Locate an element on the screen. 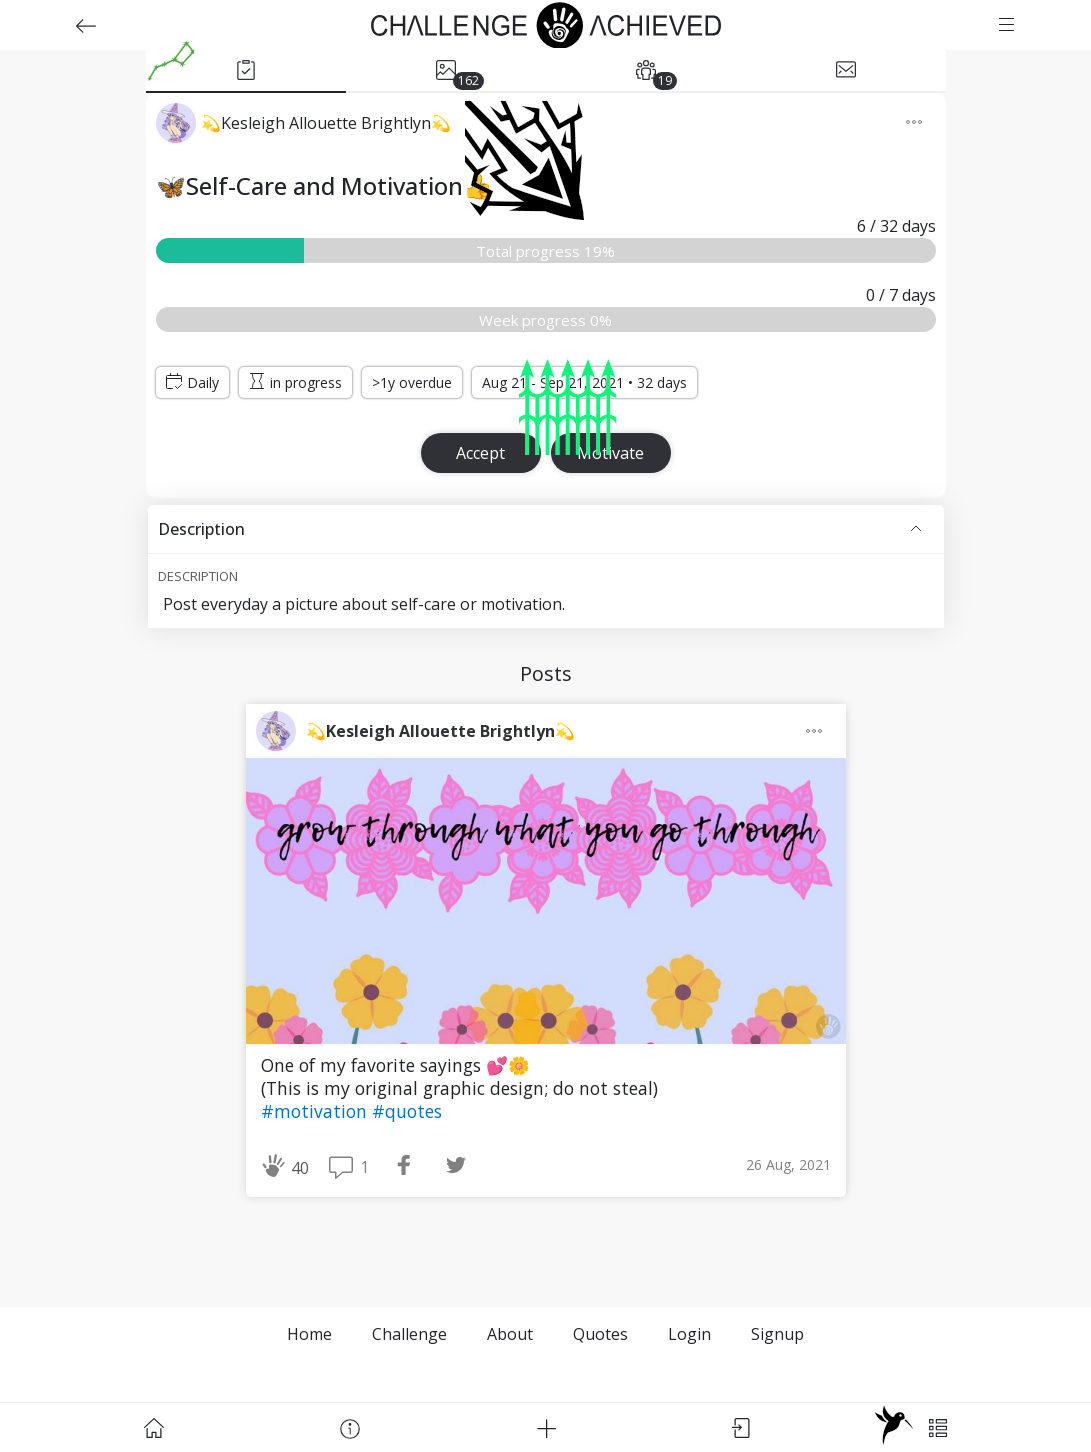  view ursa major constellation is located at coordinates (171, 61).